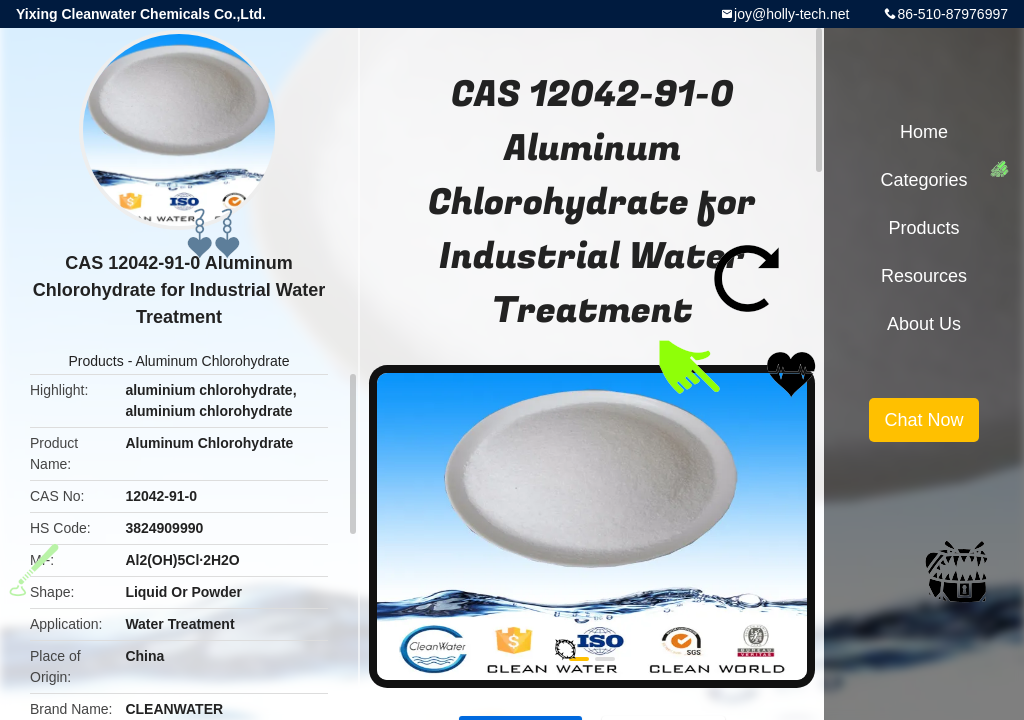 The width and height of the screenshot is (1024, 720). Describe the element at coordinates (999, 168) in the screenshot. I see `wood resource inventory in a crafting game` at that location.